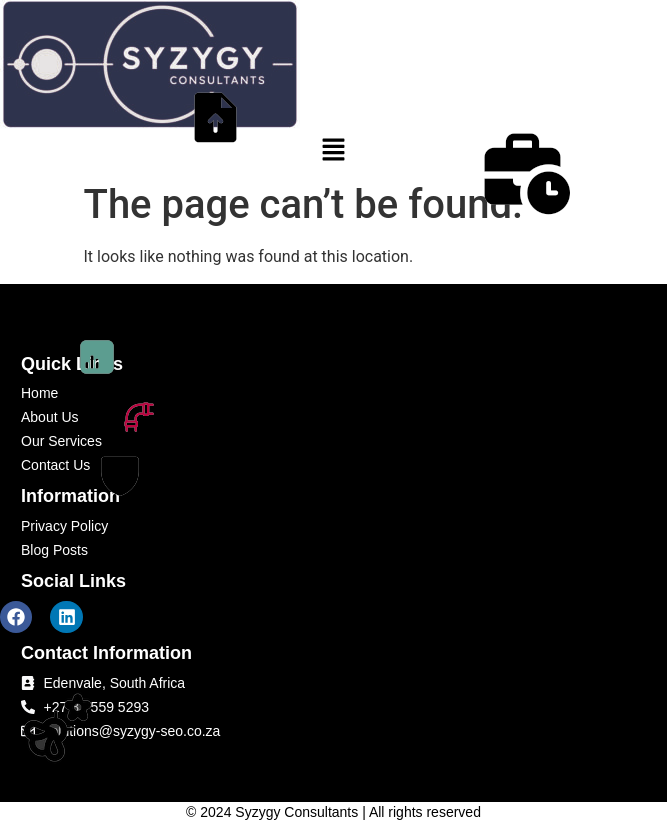  What do you see at coordinates (120, 474) in the screenshot?
I see `security or protection status indicator` at bounding box center [120, 474].